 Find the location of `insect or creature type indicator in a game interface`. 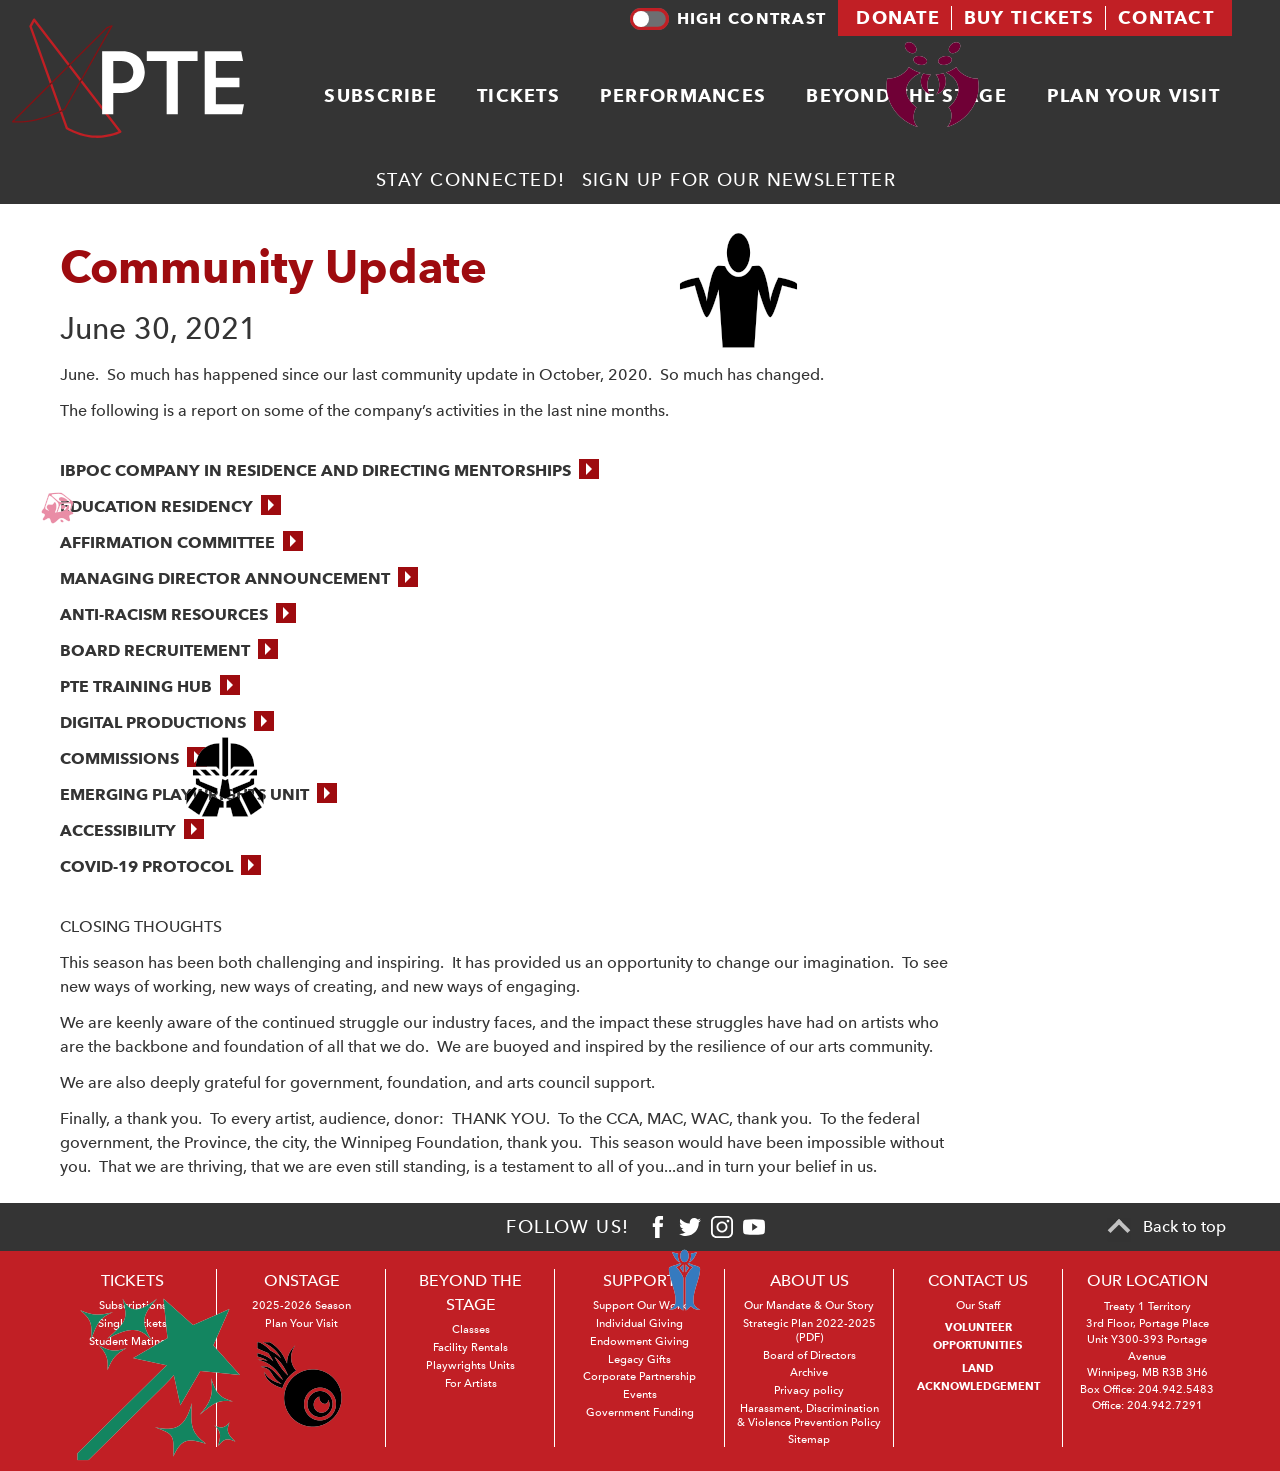

insect or creature type indicator in a game interface is located at coordinates (932, 83).